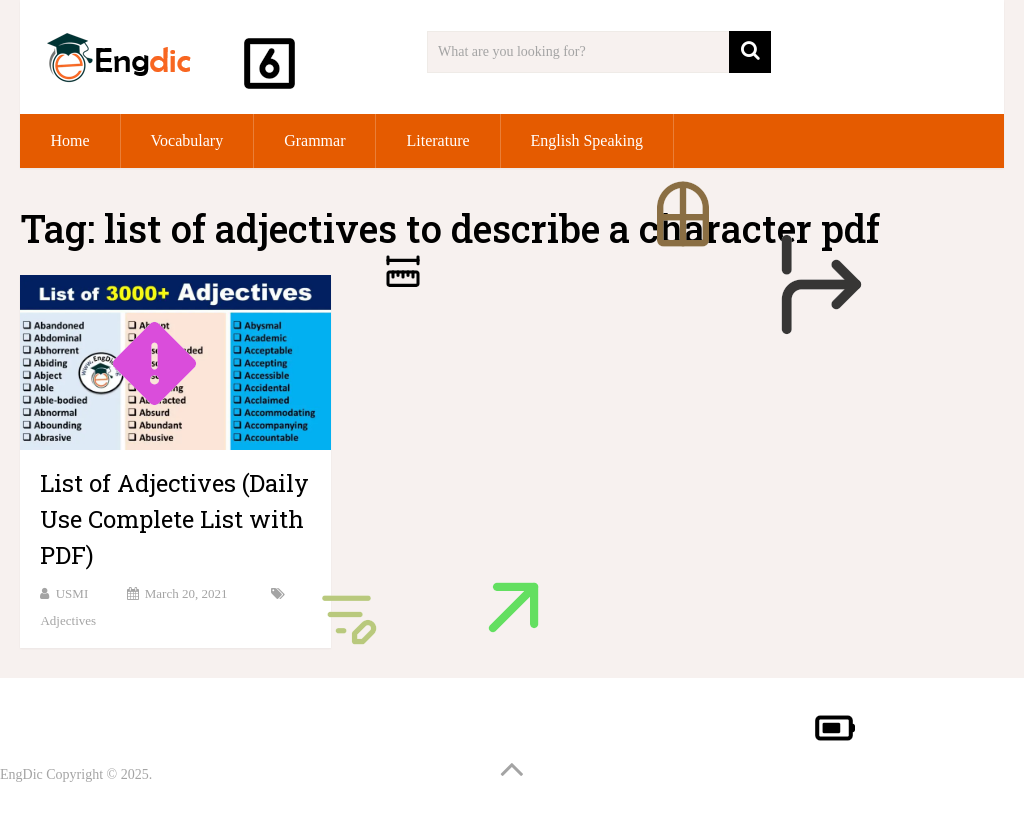 Image resolution: width=1024 pixels, height=817 pixels. Describe the element at coordinates (269, 63) in the screenshot. I see `select or input the number six` at that location.